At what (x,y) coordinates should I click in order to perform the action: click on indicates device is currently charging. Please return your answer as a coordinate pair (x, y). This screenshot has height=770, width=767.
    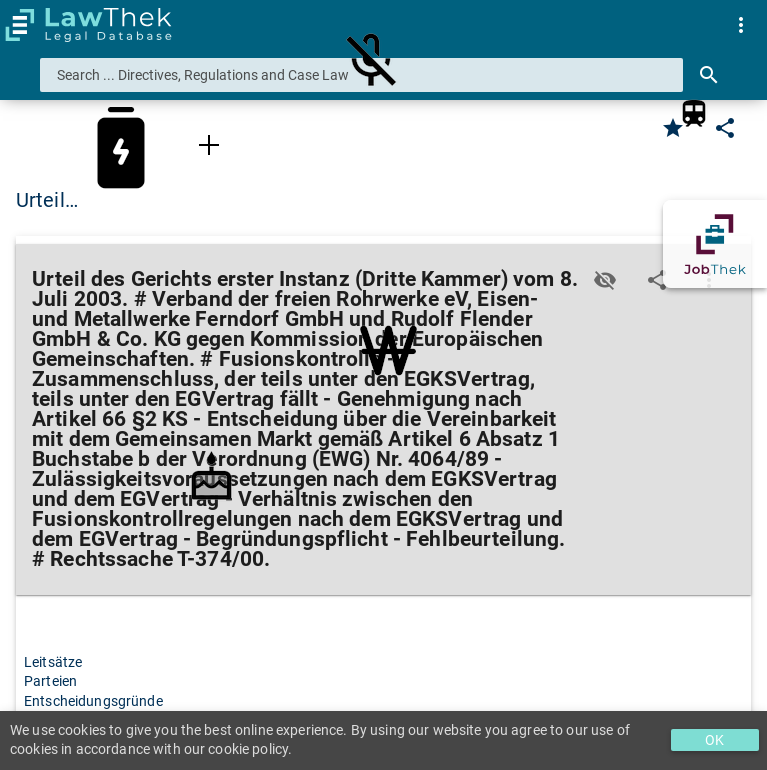
    Looking at the image, I should click on (121, 149).